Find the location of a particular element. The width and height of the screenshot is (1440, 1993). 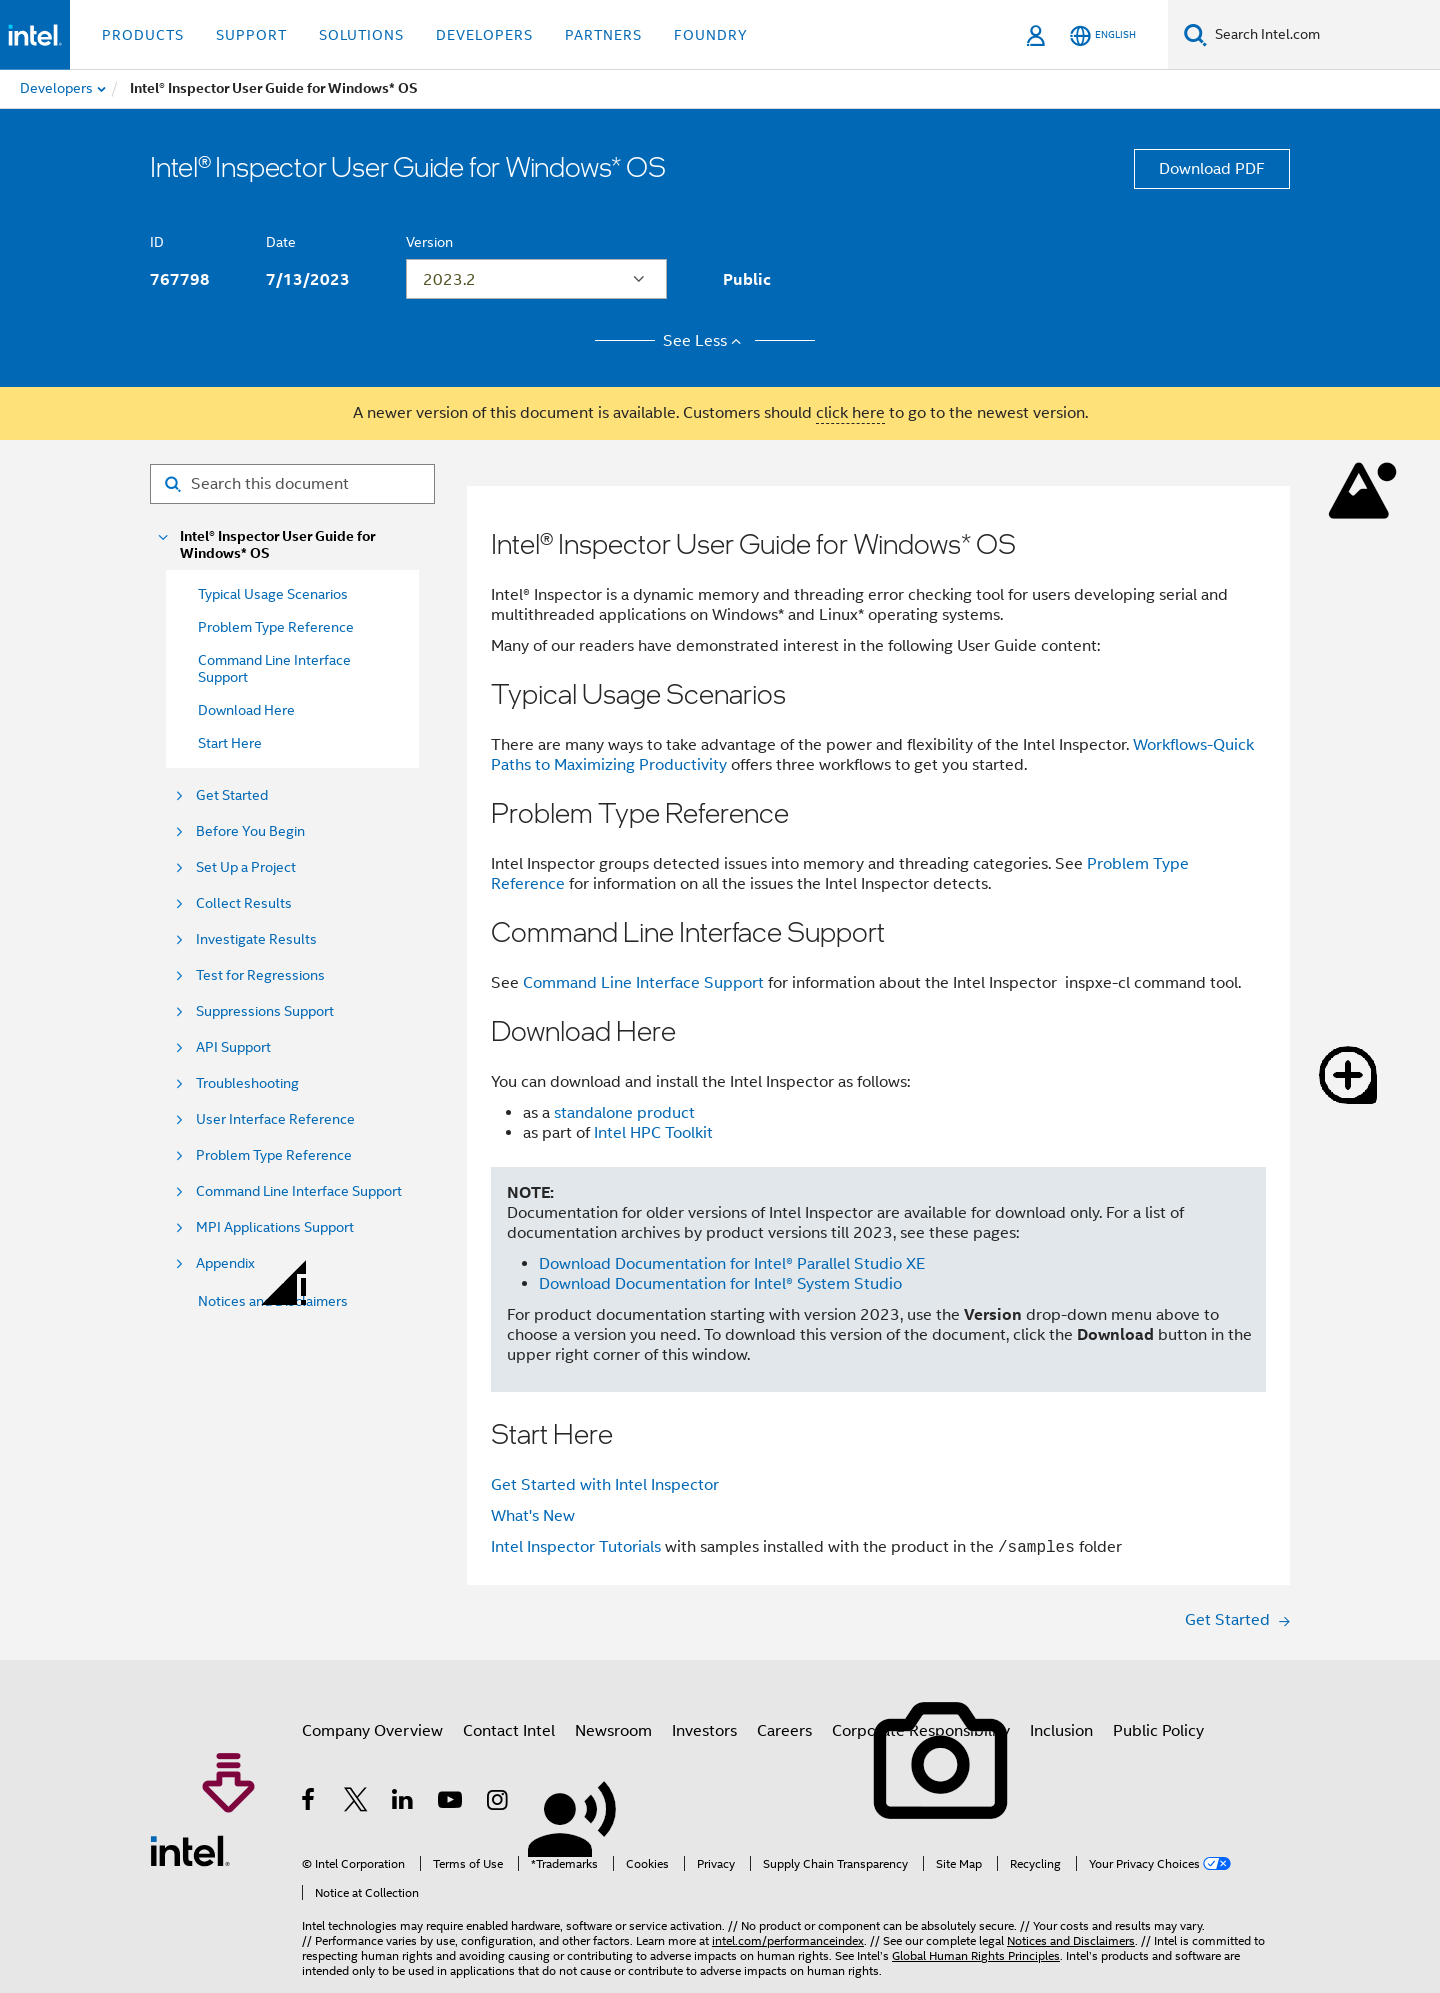

zoom in on image or content is located at coordinates (1348, 1075).